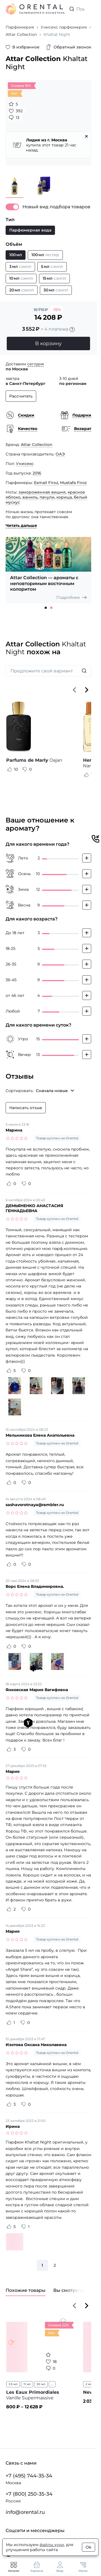 This screenshot has width=101, height=2576. What do you see at coordinates (63, 2322) in the screenshot?
I see `indicates an error or failed action` at bounding box center [63, 2322].